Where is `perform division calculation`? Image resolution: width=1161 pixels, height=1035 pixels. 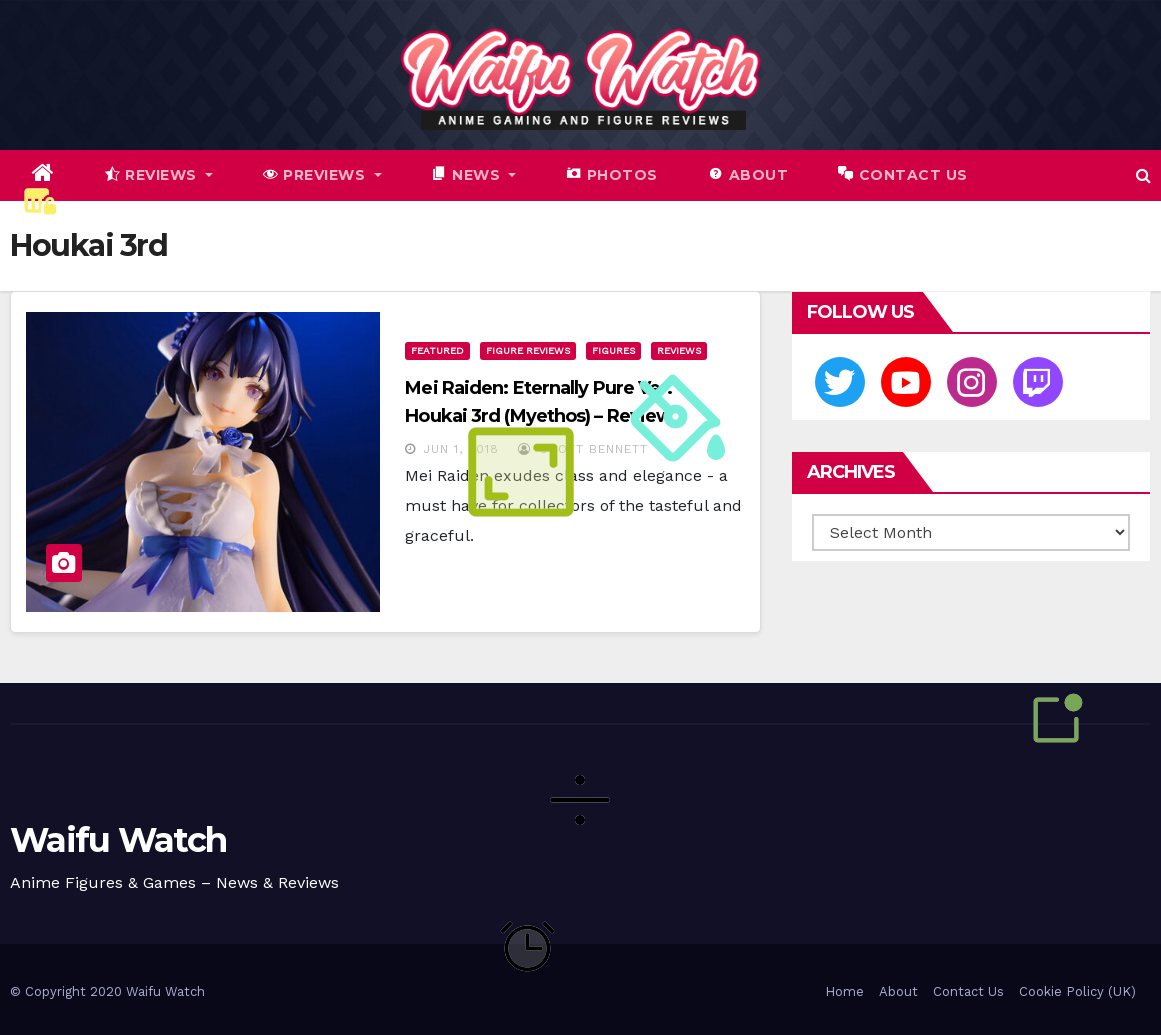
perform division calculation is located at coordinates (580, 800).